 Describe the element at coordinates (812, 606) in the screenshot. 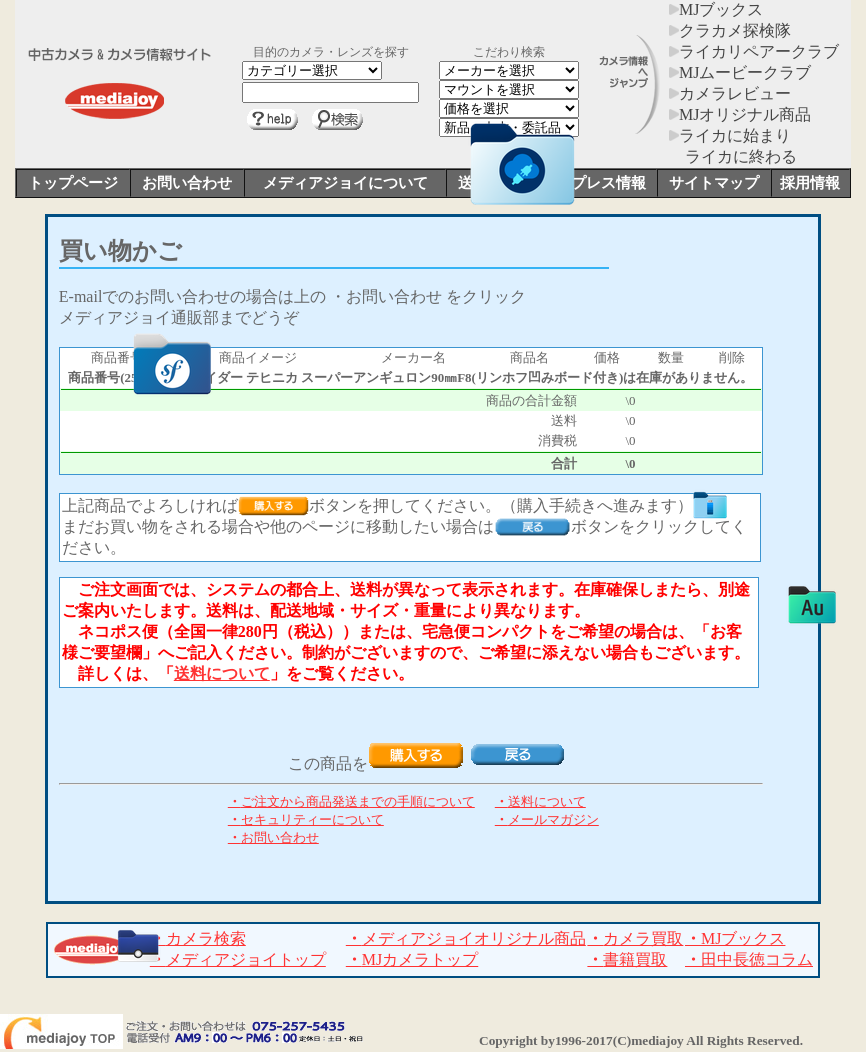

I see `open Adobe Audition project files folder` at that location.